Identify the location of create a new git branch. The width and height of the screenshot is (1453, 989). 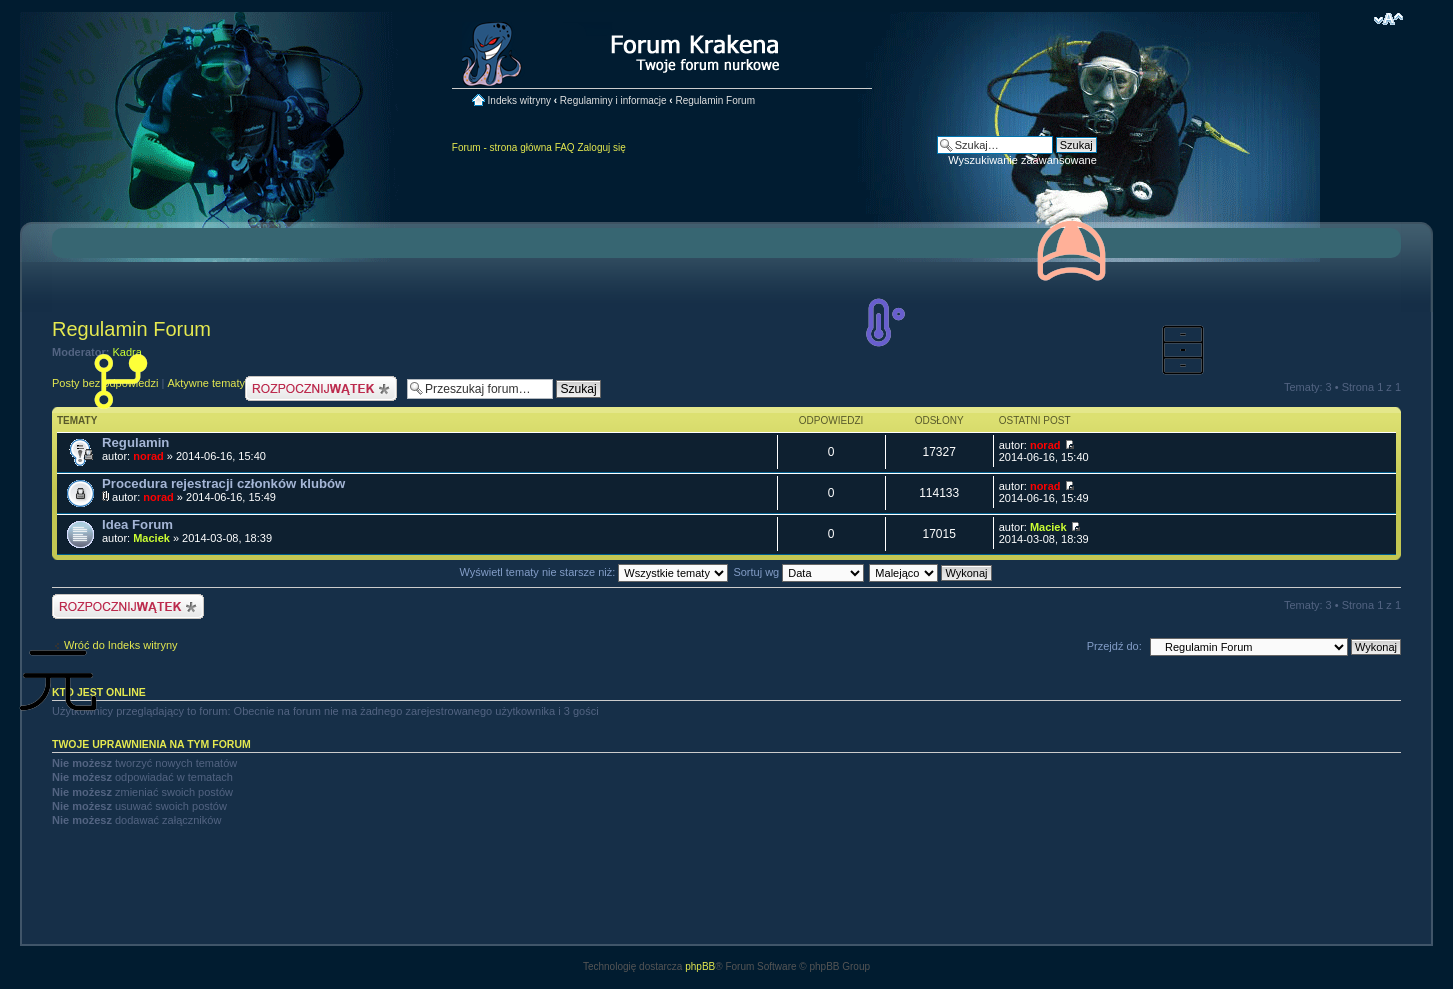
(117, 381).